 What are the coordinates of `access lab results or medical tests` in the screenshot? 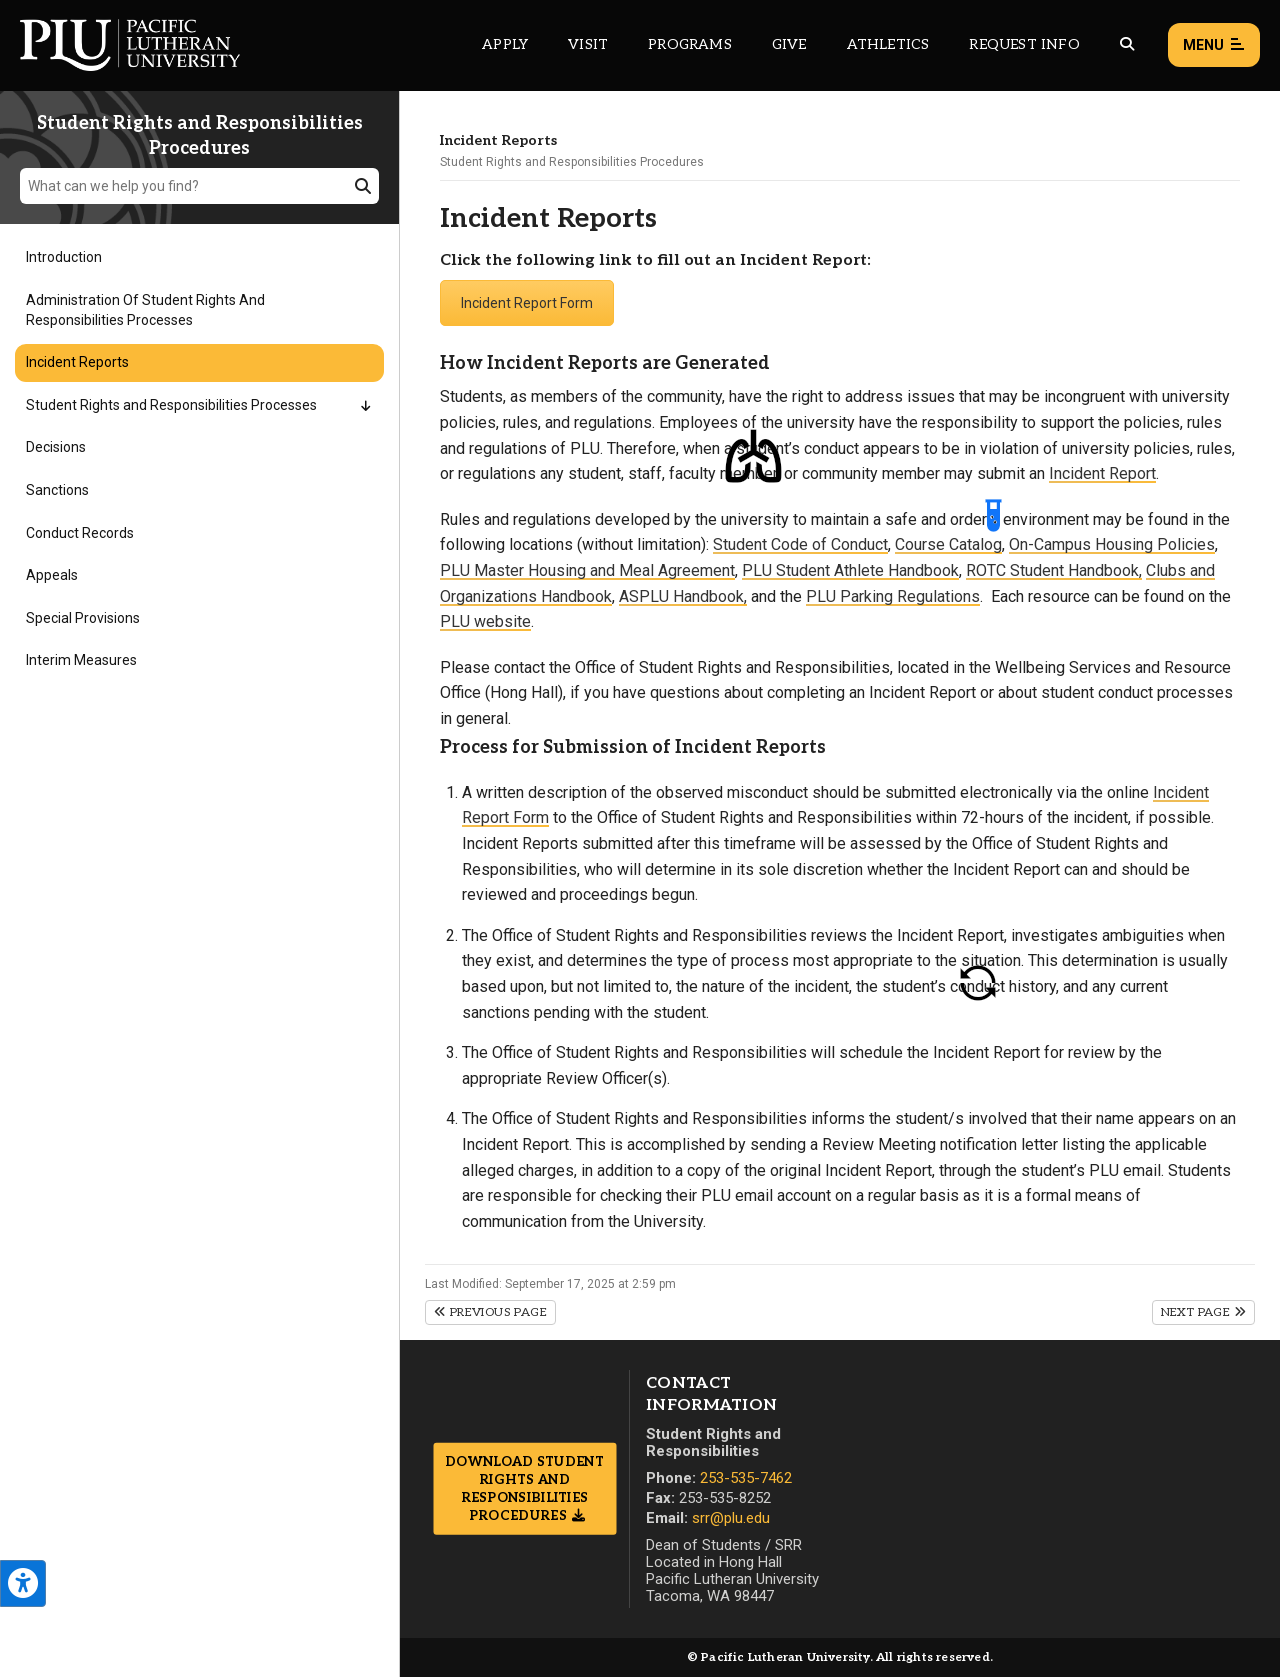 It's located at (993, 515).